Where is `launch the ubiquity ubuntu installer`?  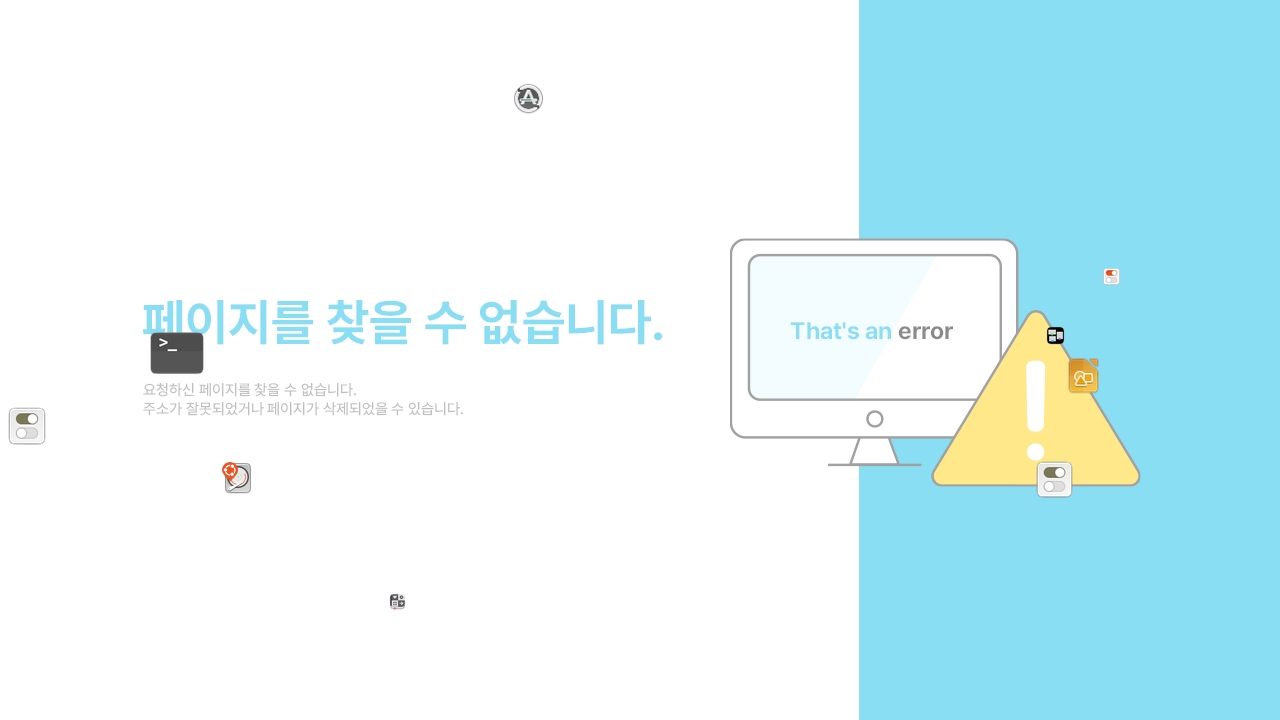
launch the ubiquity ubuntu installer is located at coordinates (238, 478).